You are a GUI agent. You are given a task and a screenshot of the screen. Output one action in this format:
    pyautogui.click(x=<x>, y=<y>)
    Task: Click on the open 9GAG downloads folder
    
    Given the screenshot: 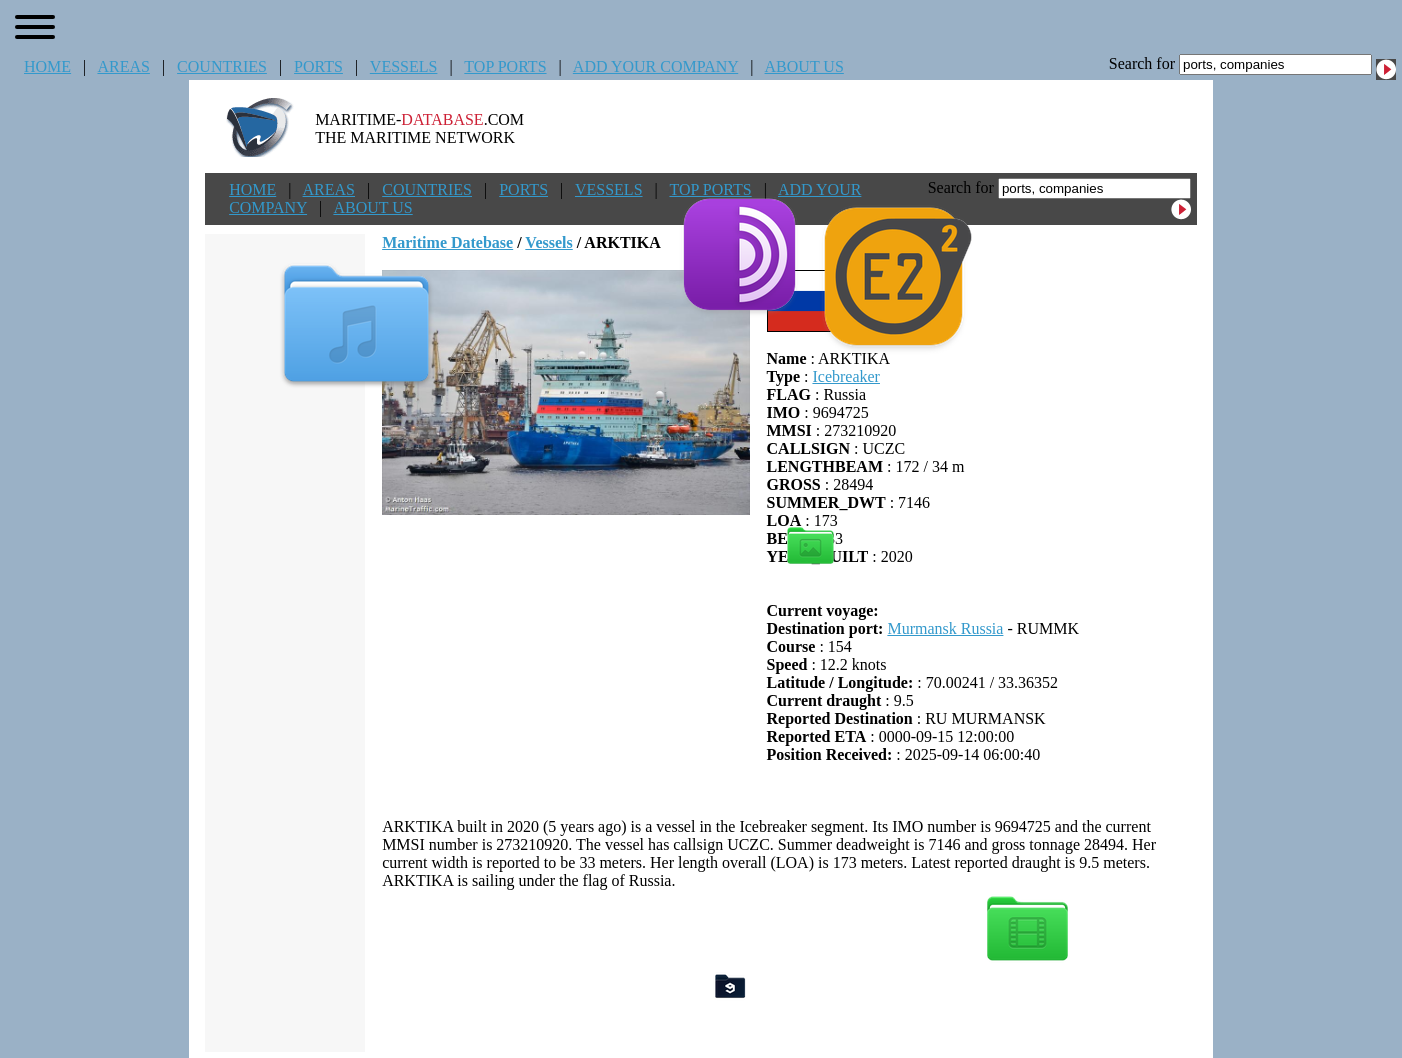 What is the action you would take?
    pyautogui.click(x=730, y=987)
    